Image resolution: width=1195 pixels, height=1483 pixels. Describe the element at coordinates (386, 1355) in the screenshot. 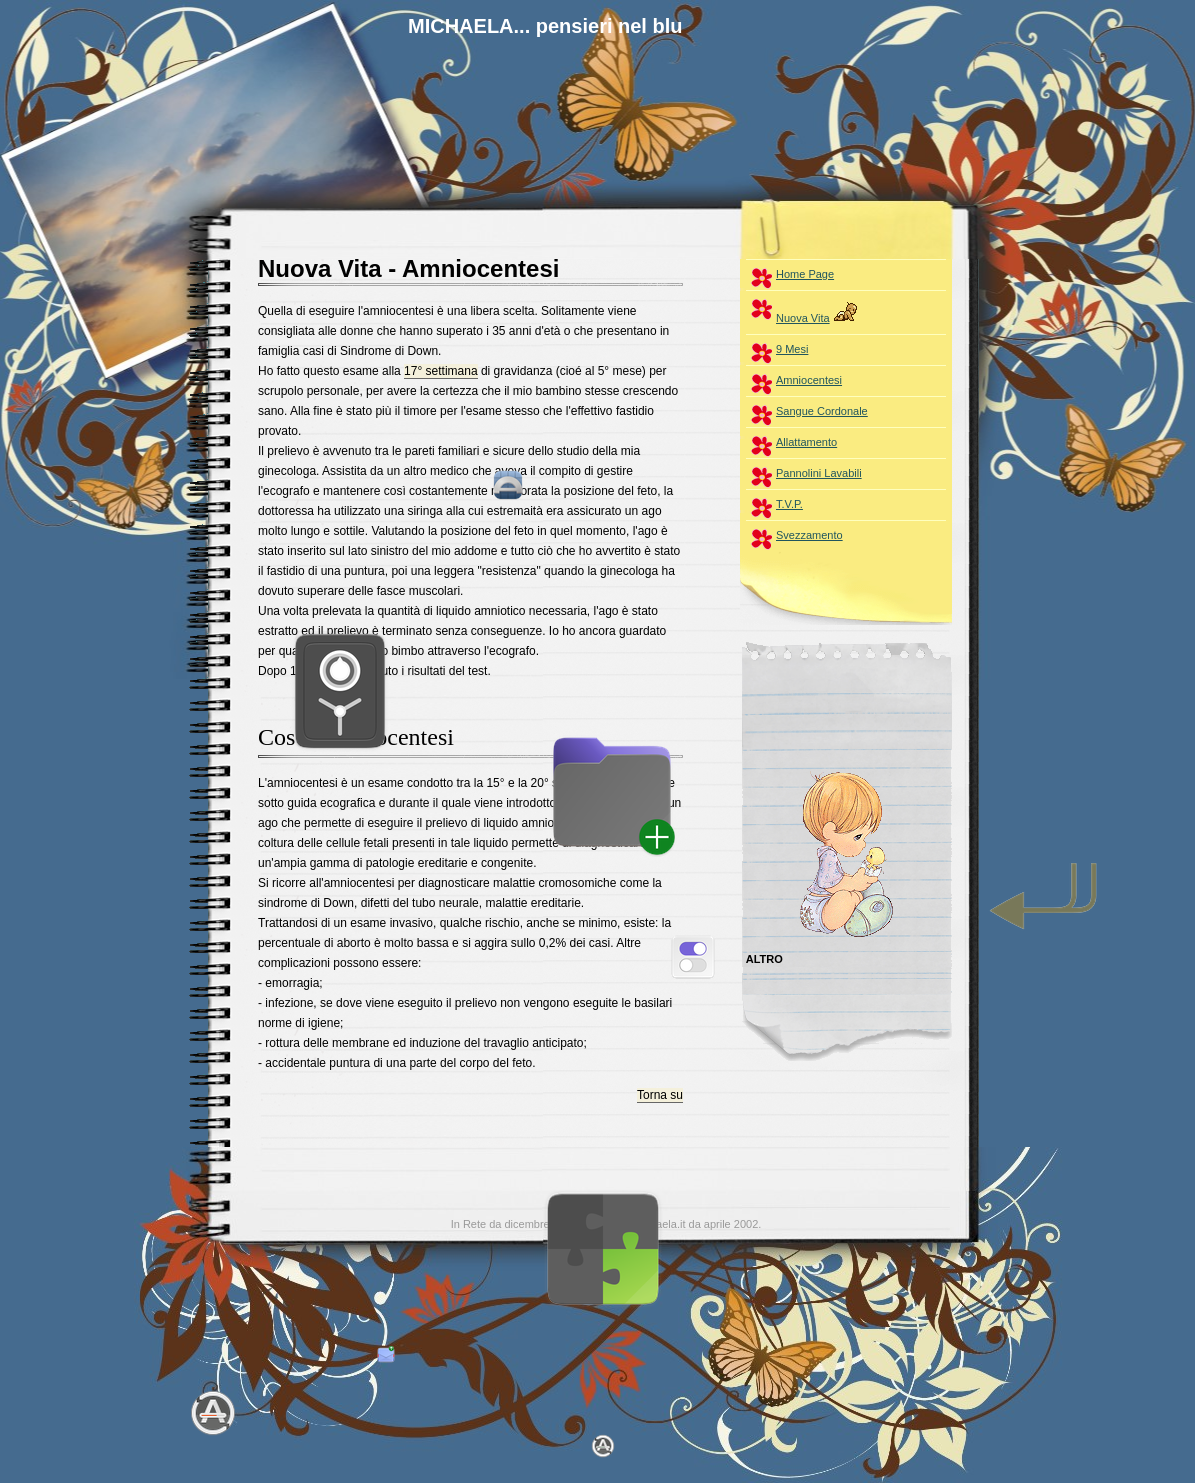

I see `message sent successfully` at that location.